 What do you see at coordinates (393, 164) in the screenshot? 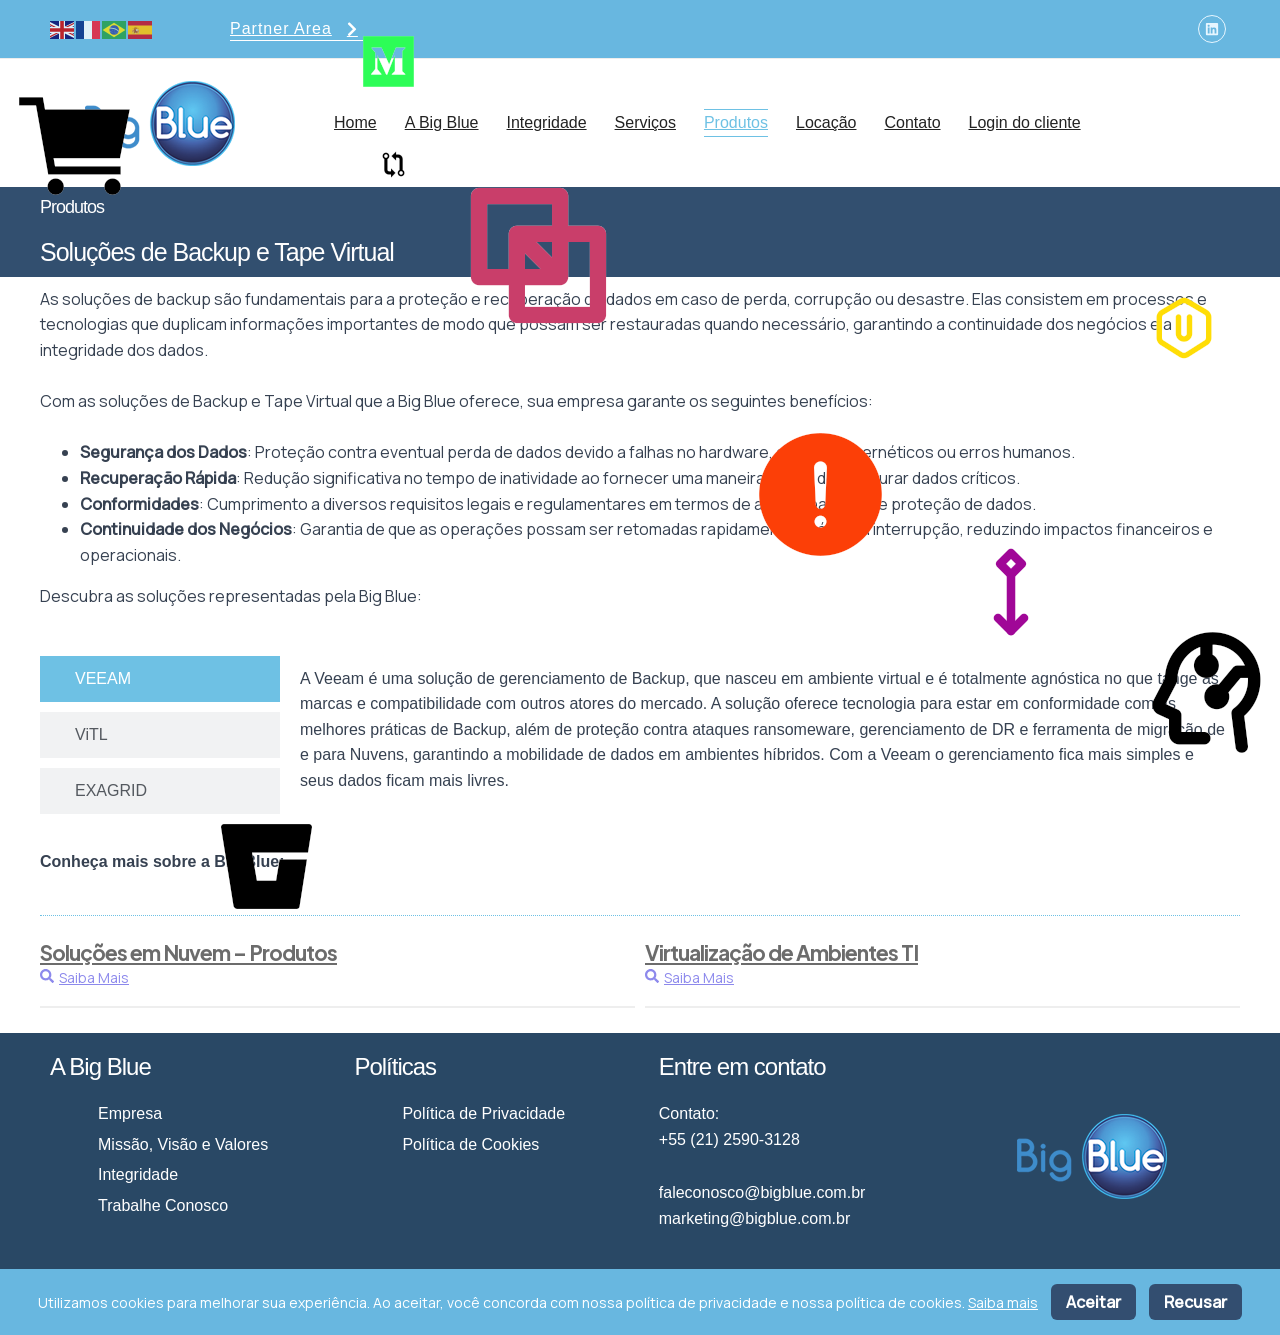
I see `compare branches or commits in version control` at bounding box center [393, 164].